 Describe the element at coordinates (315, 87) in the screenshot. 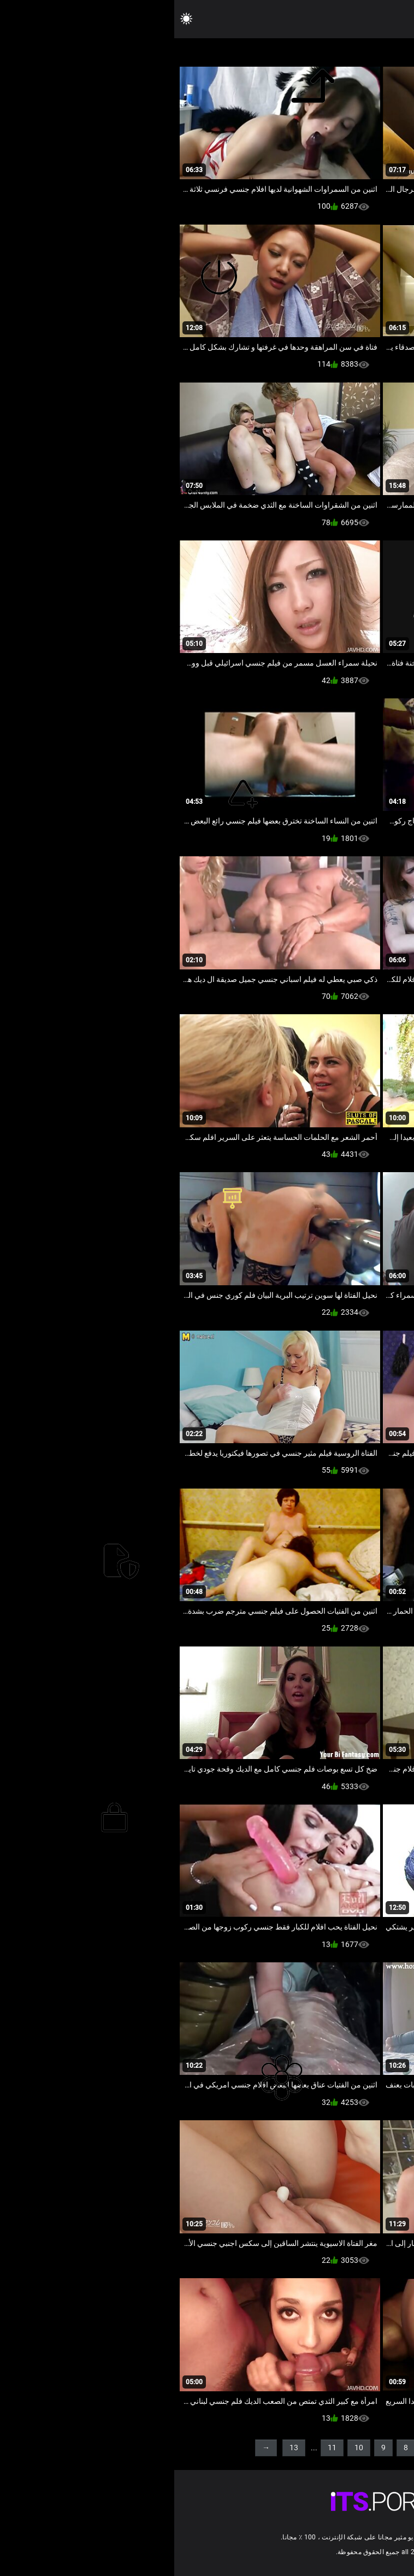

I see `redirect or branch off to a new path` at that location.